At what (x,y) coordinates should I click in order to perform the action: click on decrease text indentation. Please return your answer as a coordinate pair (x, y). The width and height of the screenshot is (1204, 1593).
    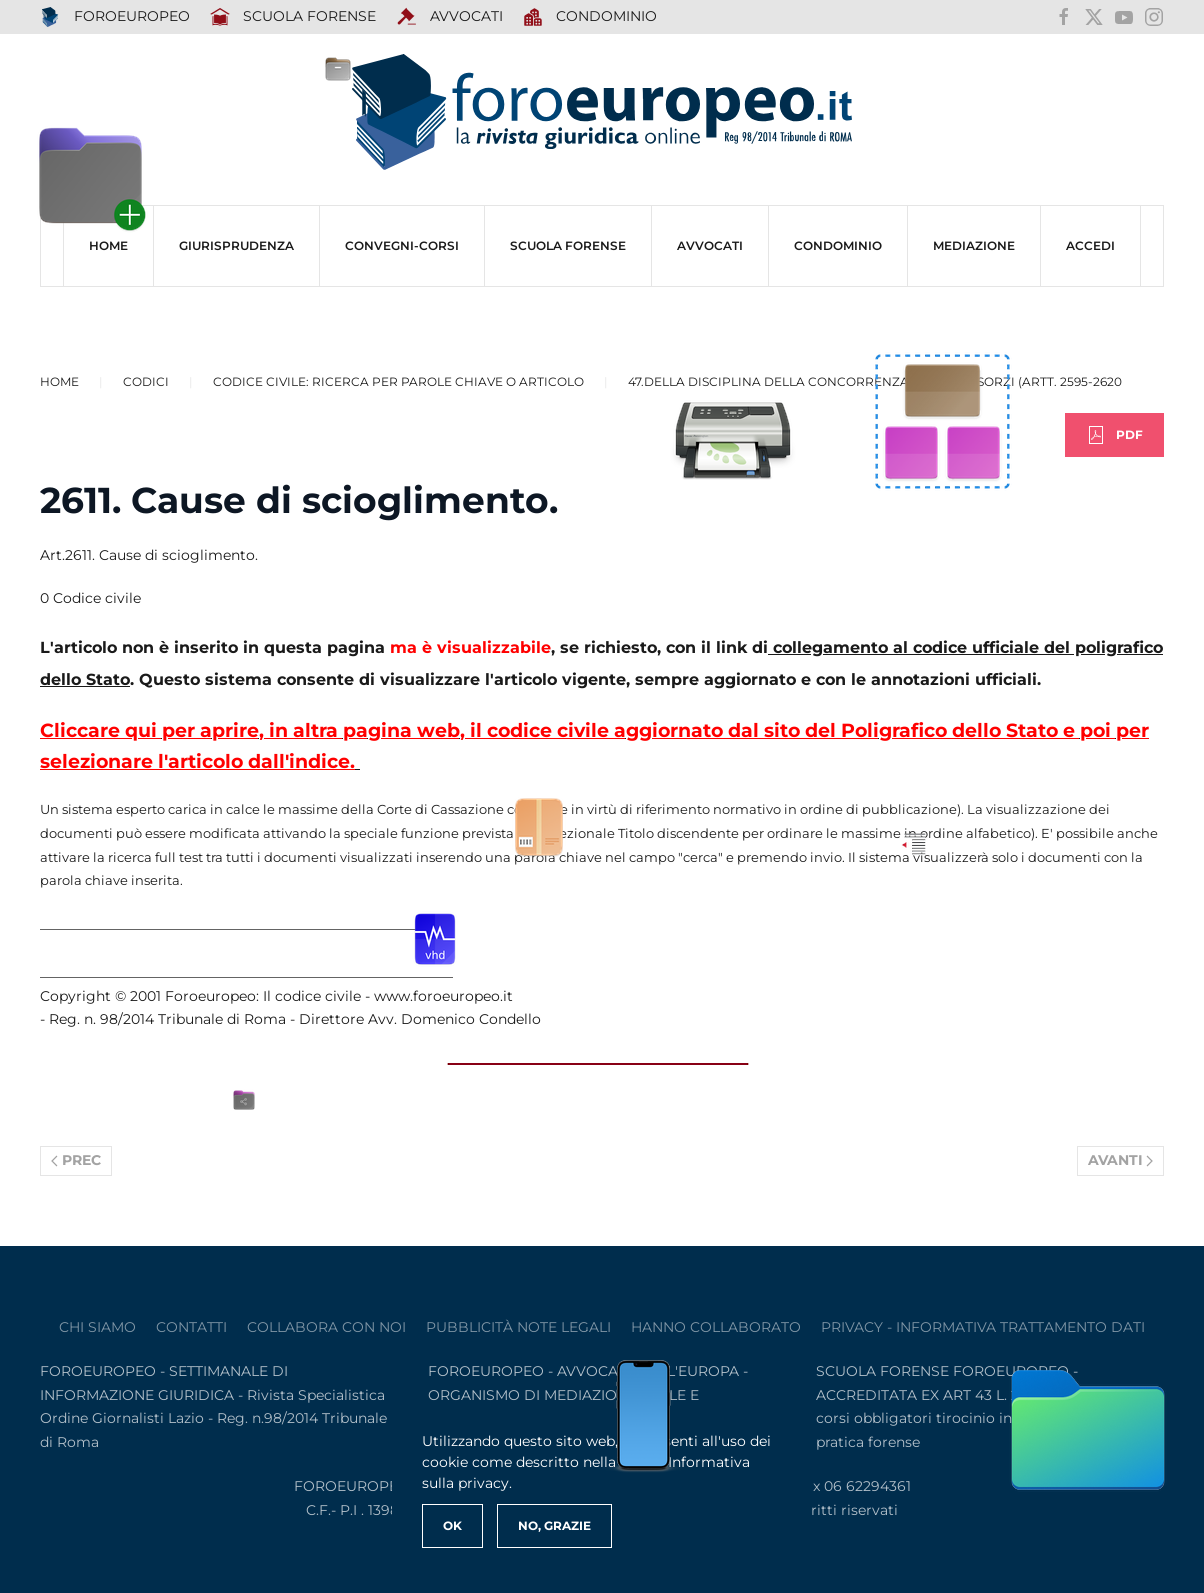
    Looking at the image, I should click on (914, 844).